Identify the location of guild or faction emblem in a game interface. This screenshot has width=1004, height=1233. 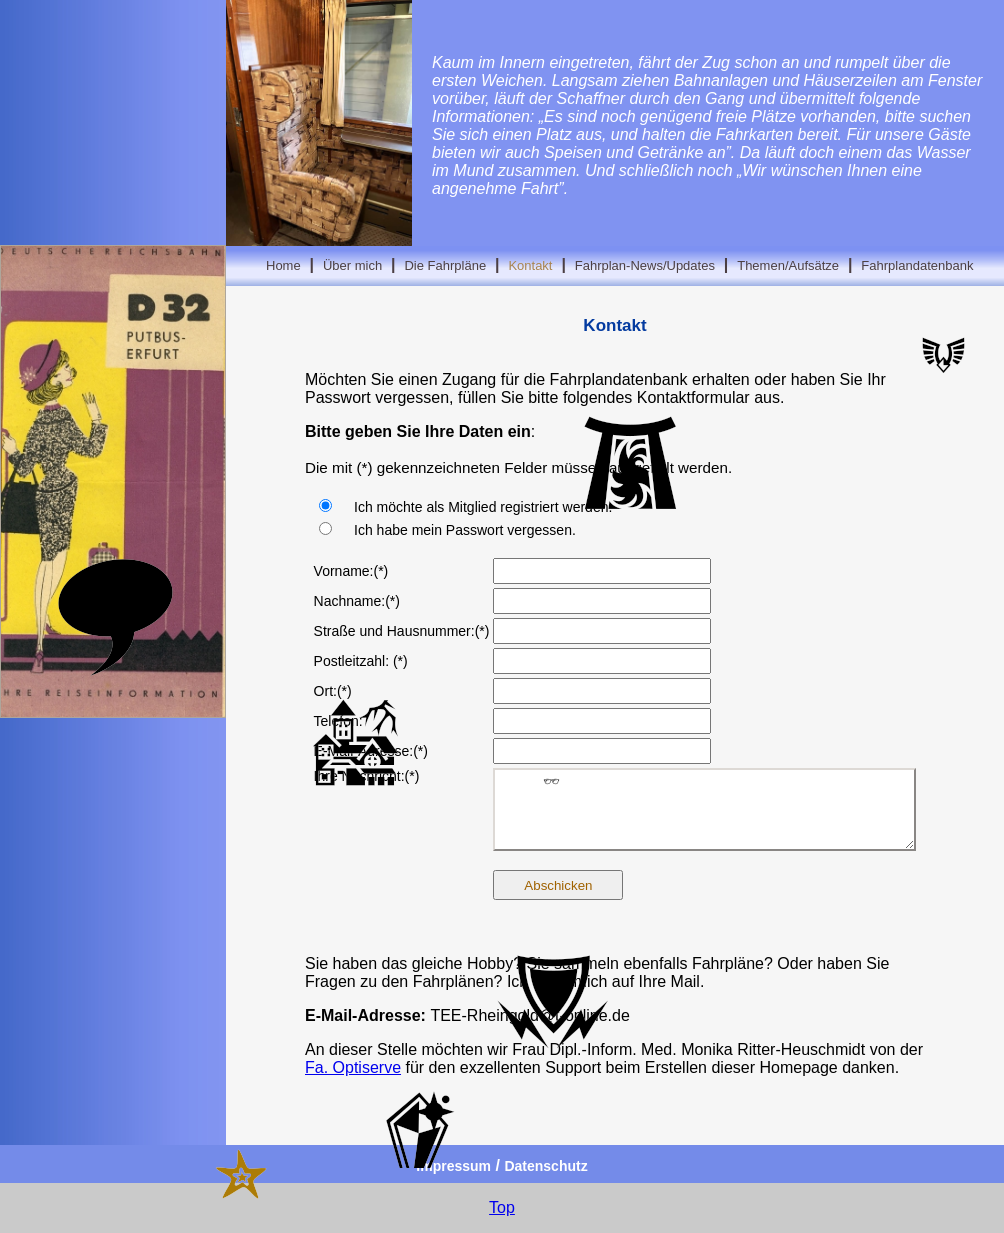
(943, 352).